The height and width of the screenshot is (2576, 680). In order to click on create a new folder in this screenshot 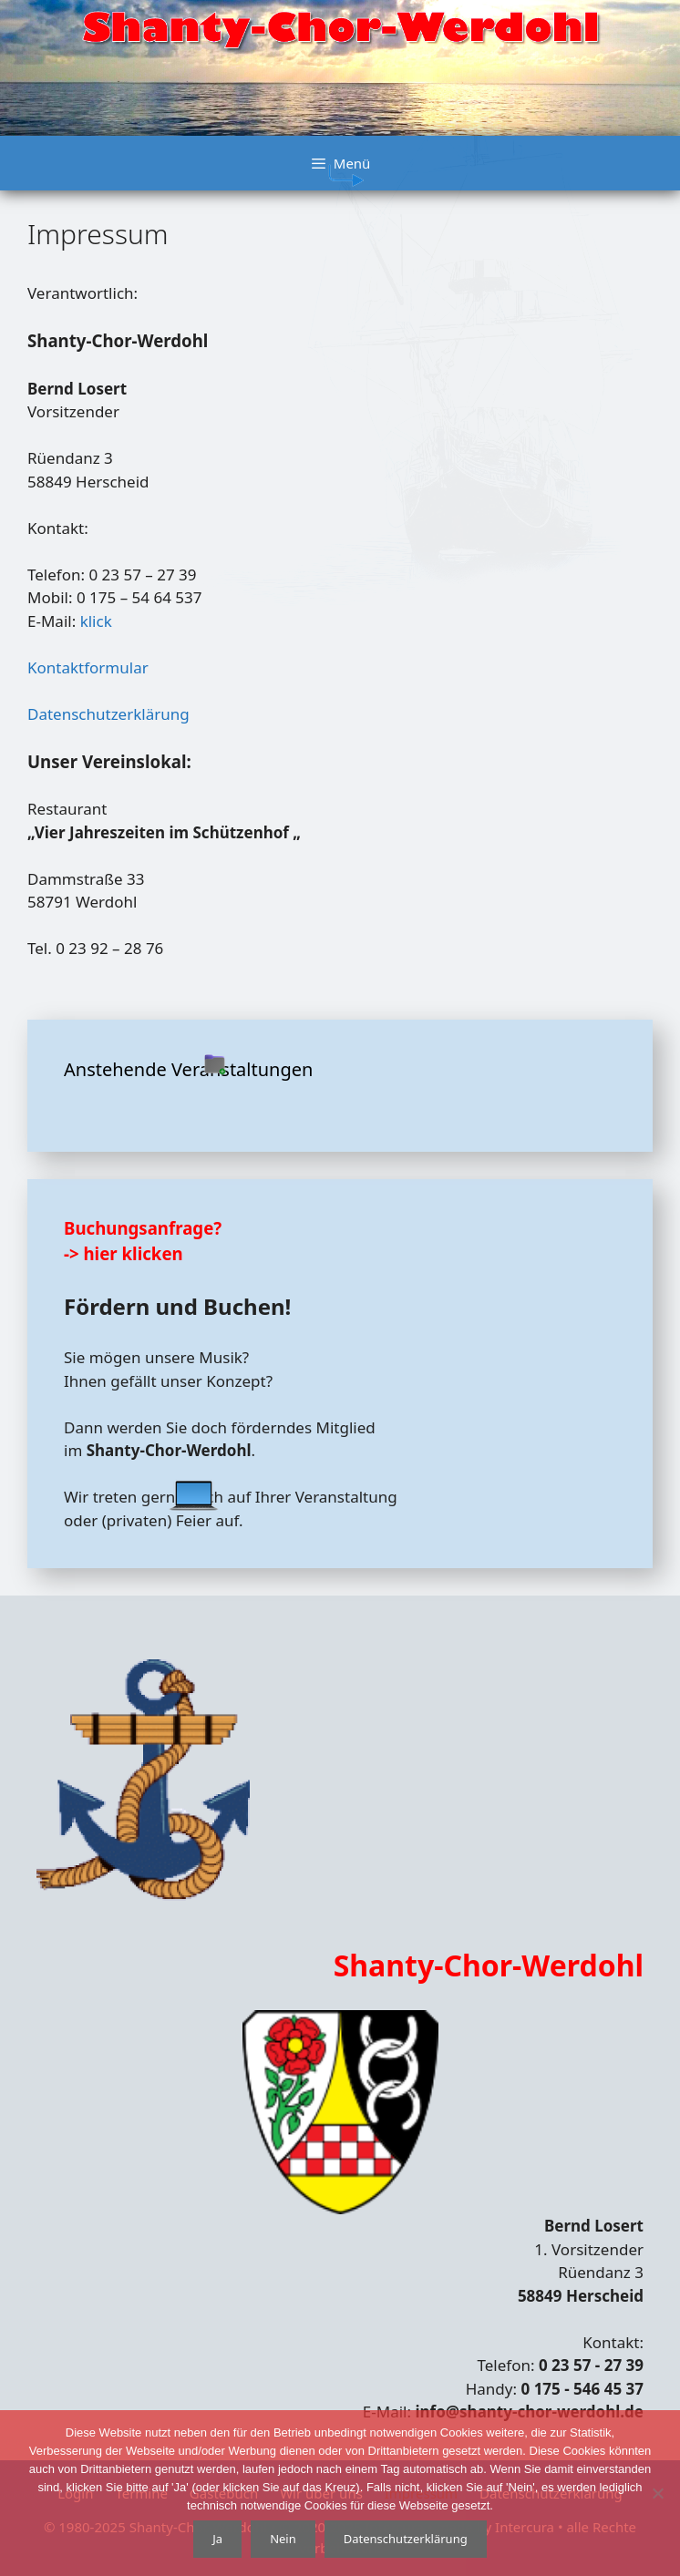, I will do `click(214, 1063)`.